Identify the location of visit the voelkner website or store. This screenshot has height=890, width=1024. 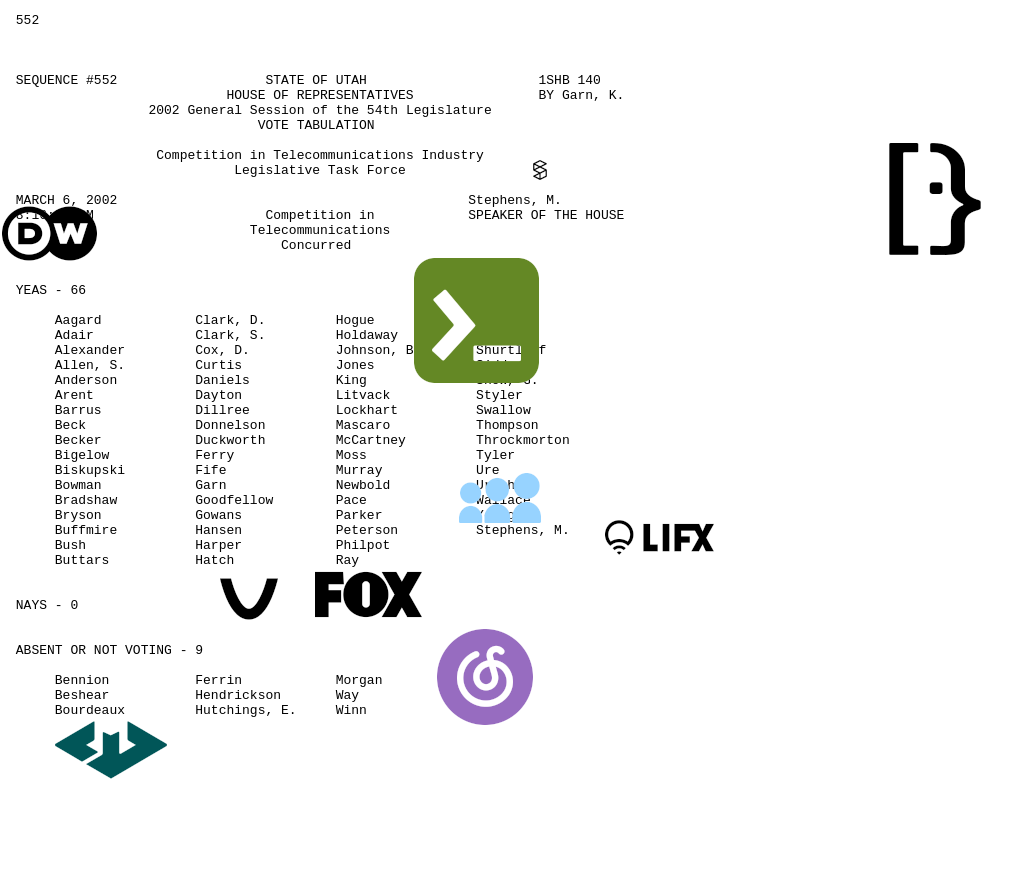
(249, 599).